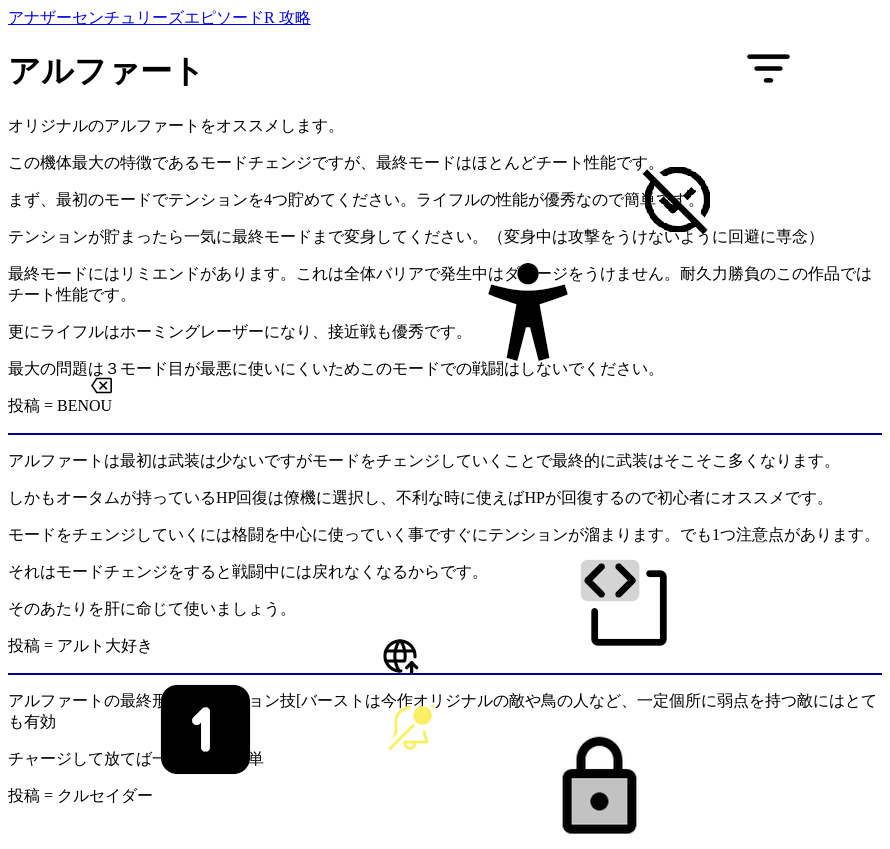 The image size is (890, 849). I want to click on filter or sort list items, so click(768, 68).